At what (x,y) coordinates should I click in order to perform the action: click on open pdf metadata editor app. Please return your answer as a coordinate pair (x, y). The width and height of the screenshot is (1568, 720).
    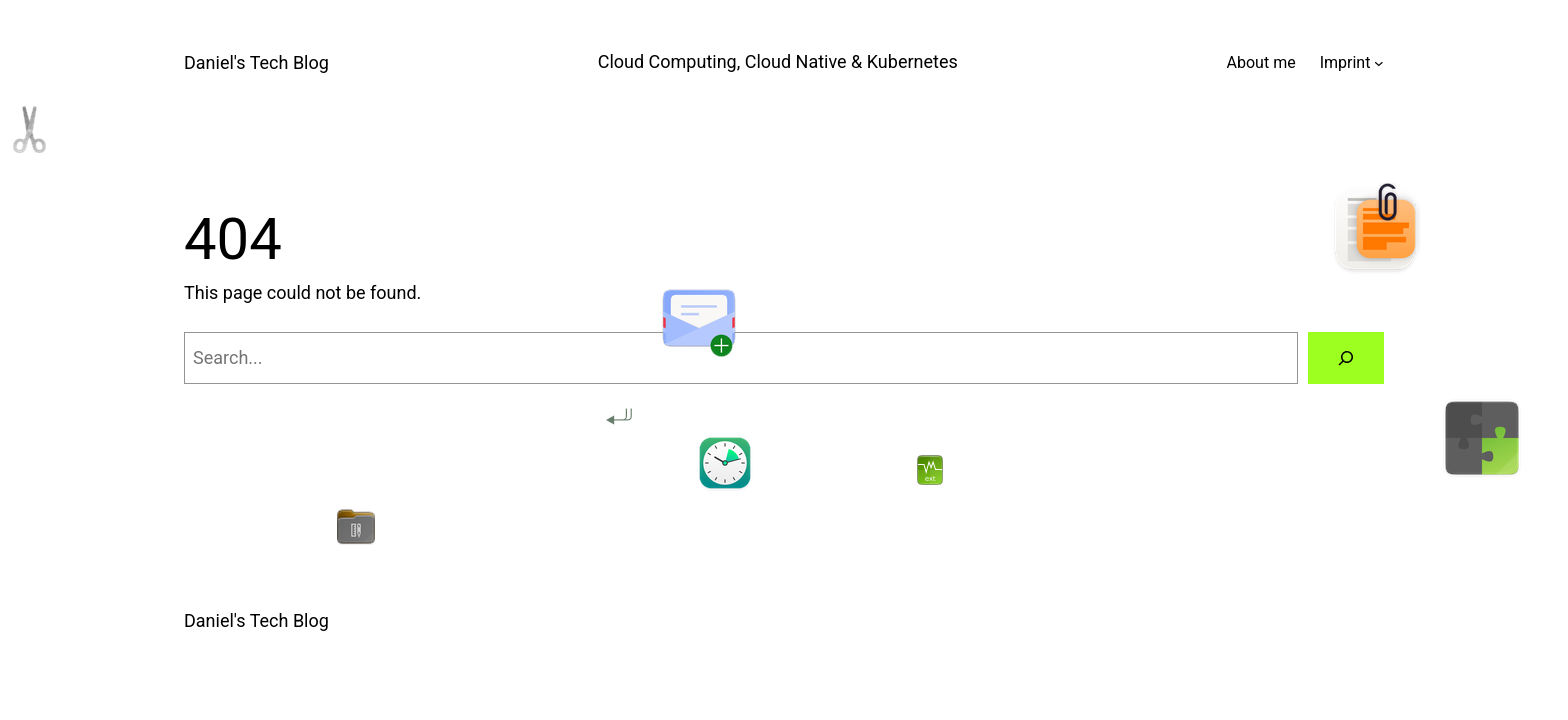
    Looking at the image, I should click on (1375, 229).